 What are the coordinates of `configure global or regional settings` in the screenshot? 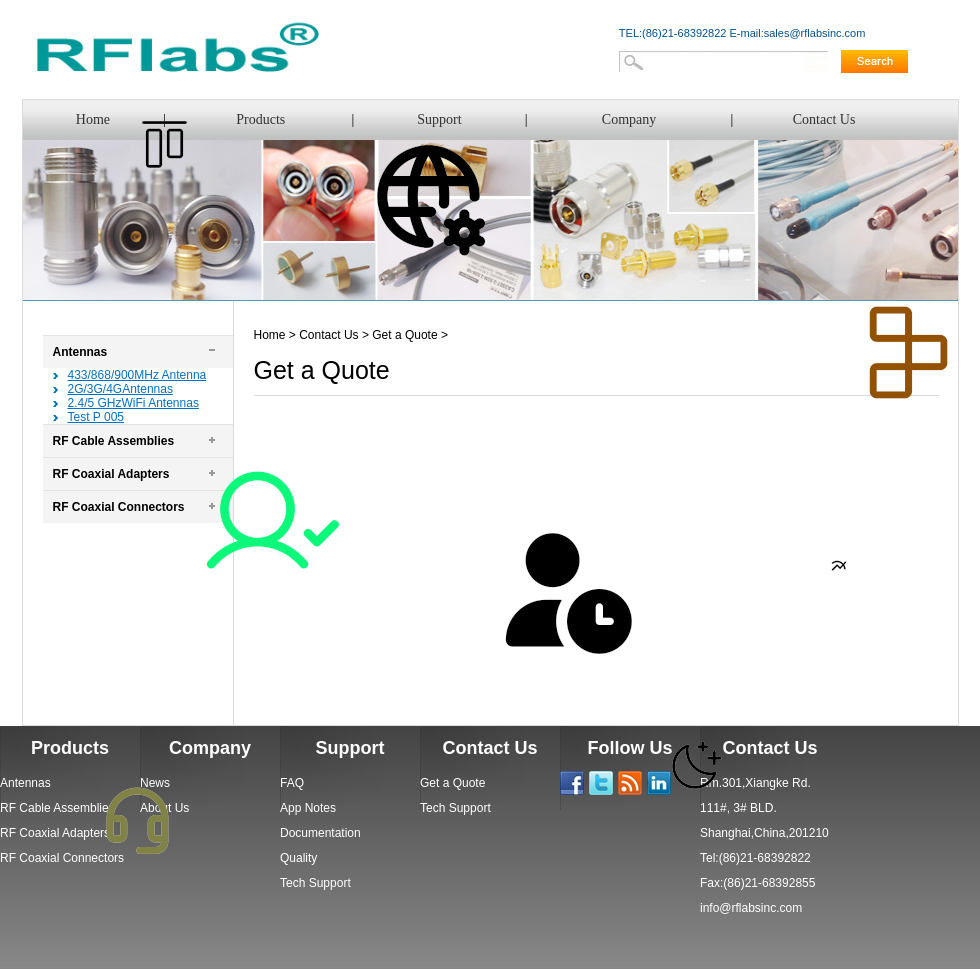 It's located at (428, 196).